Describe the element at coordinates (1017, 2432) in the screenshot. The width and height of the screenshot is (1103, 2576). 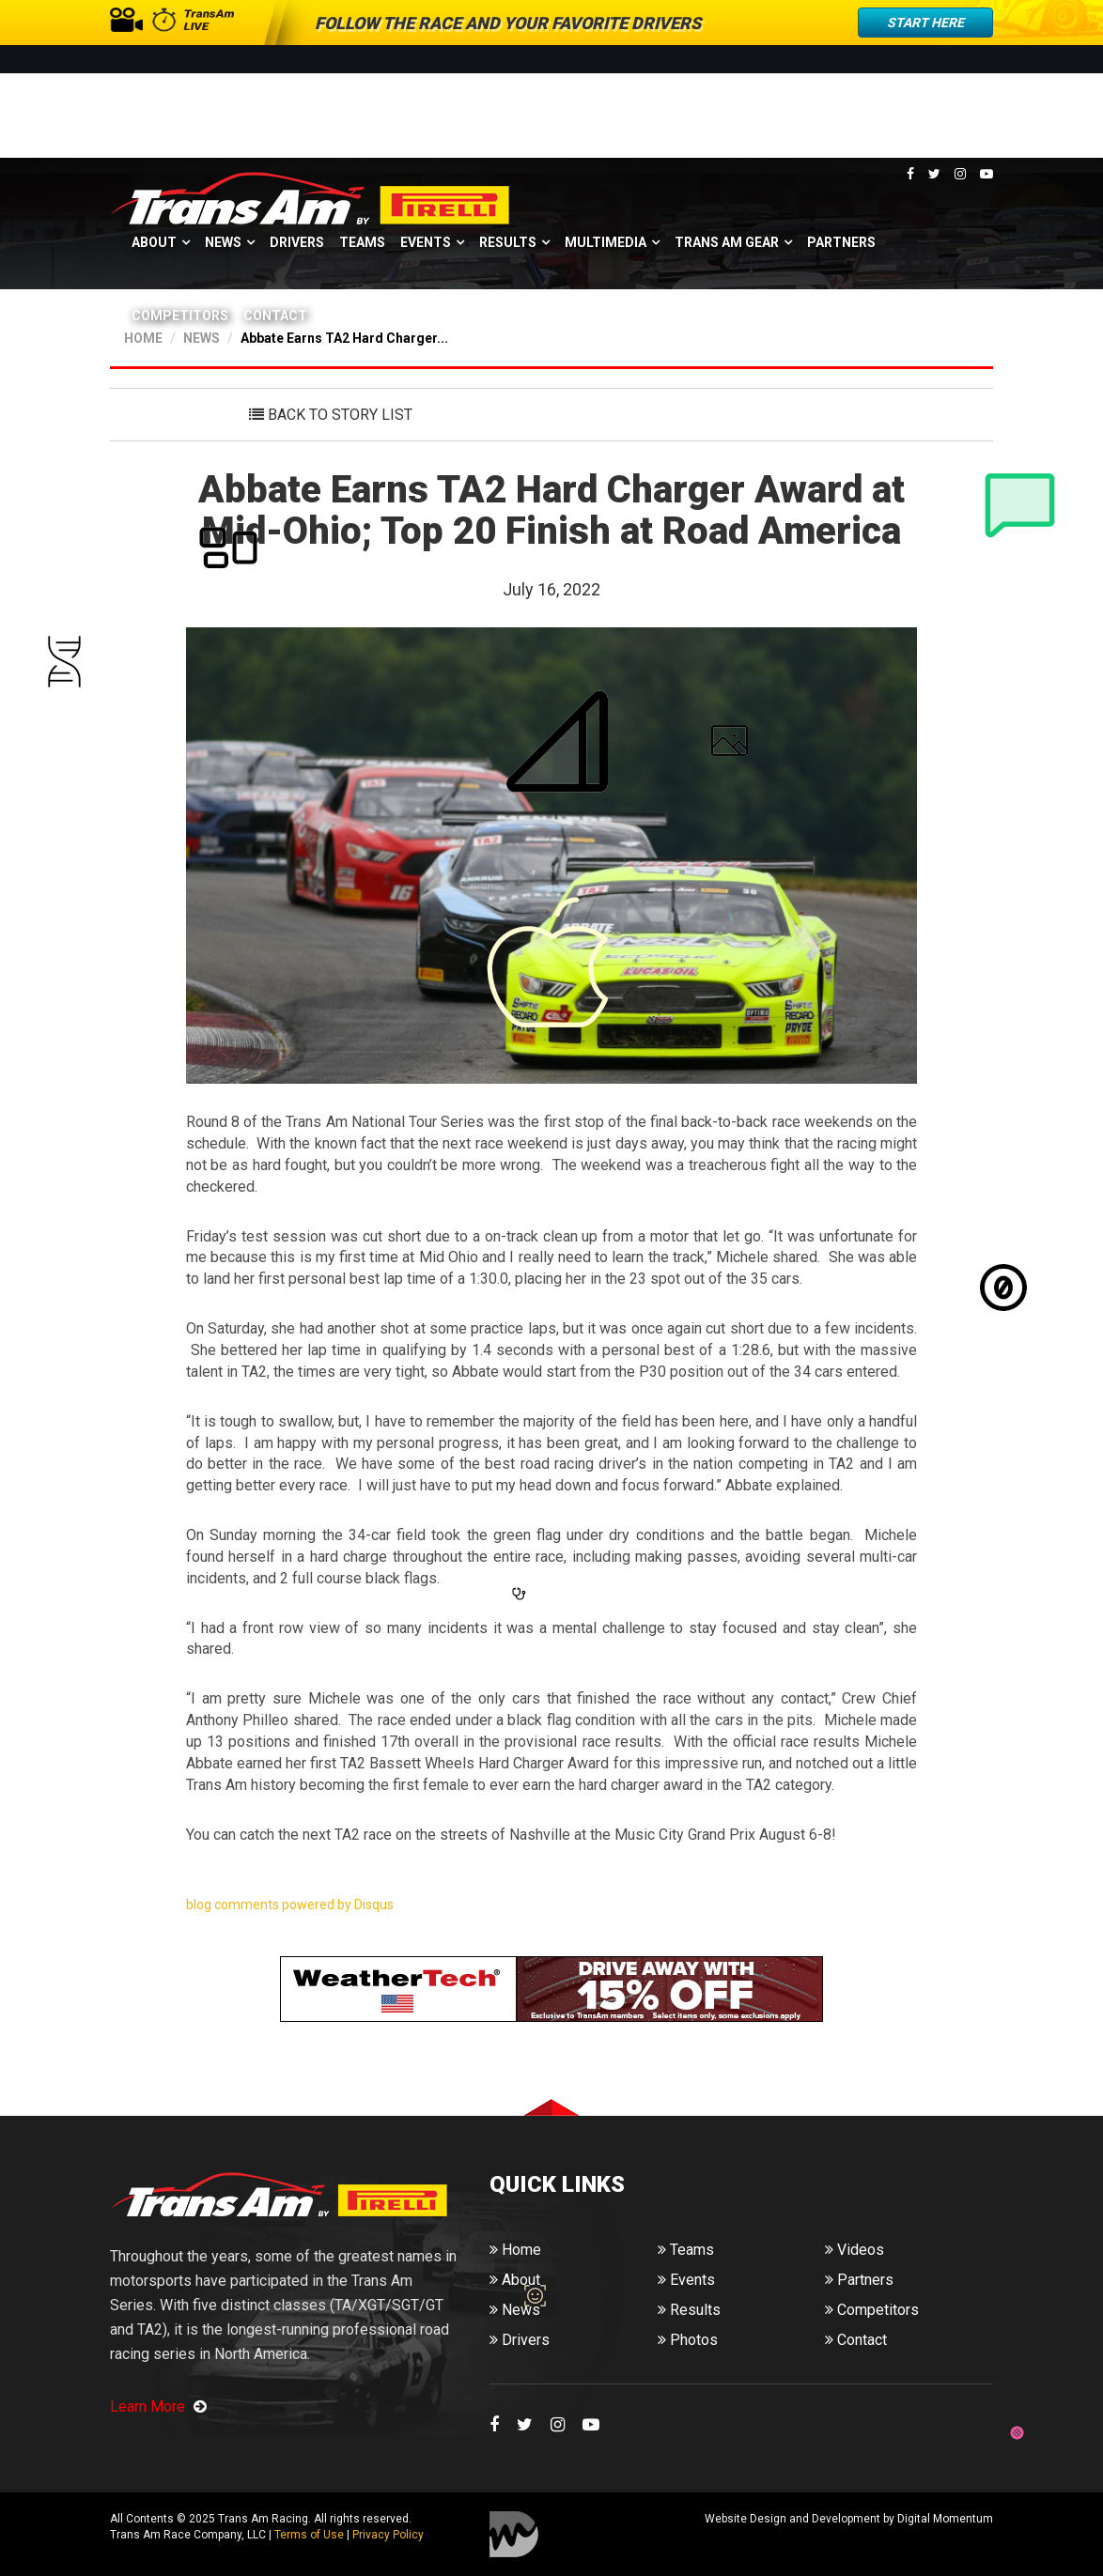
I see `indicates a dutch treat or snack item` at that location.